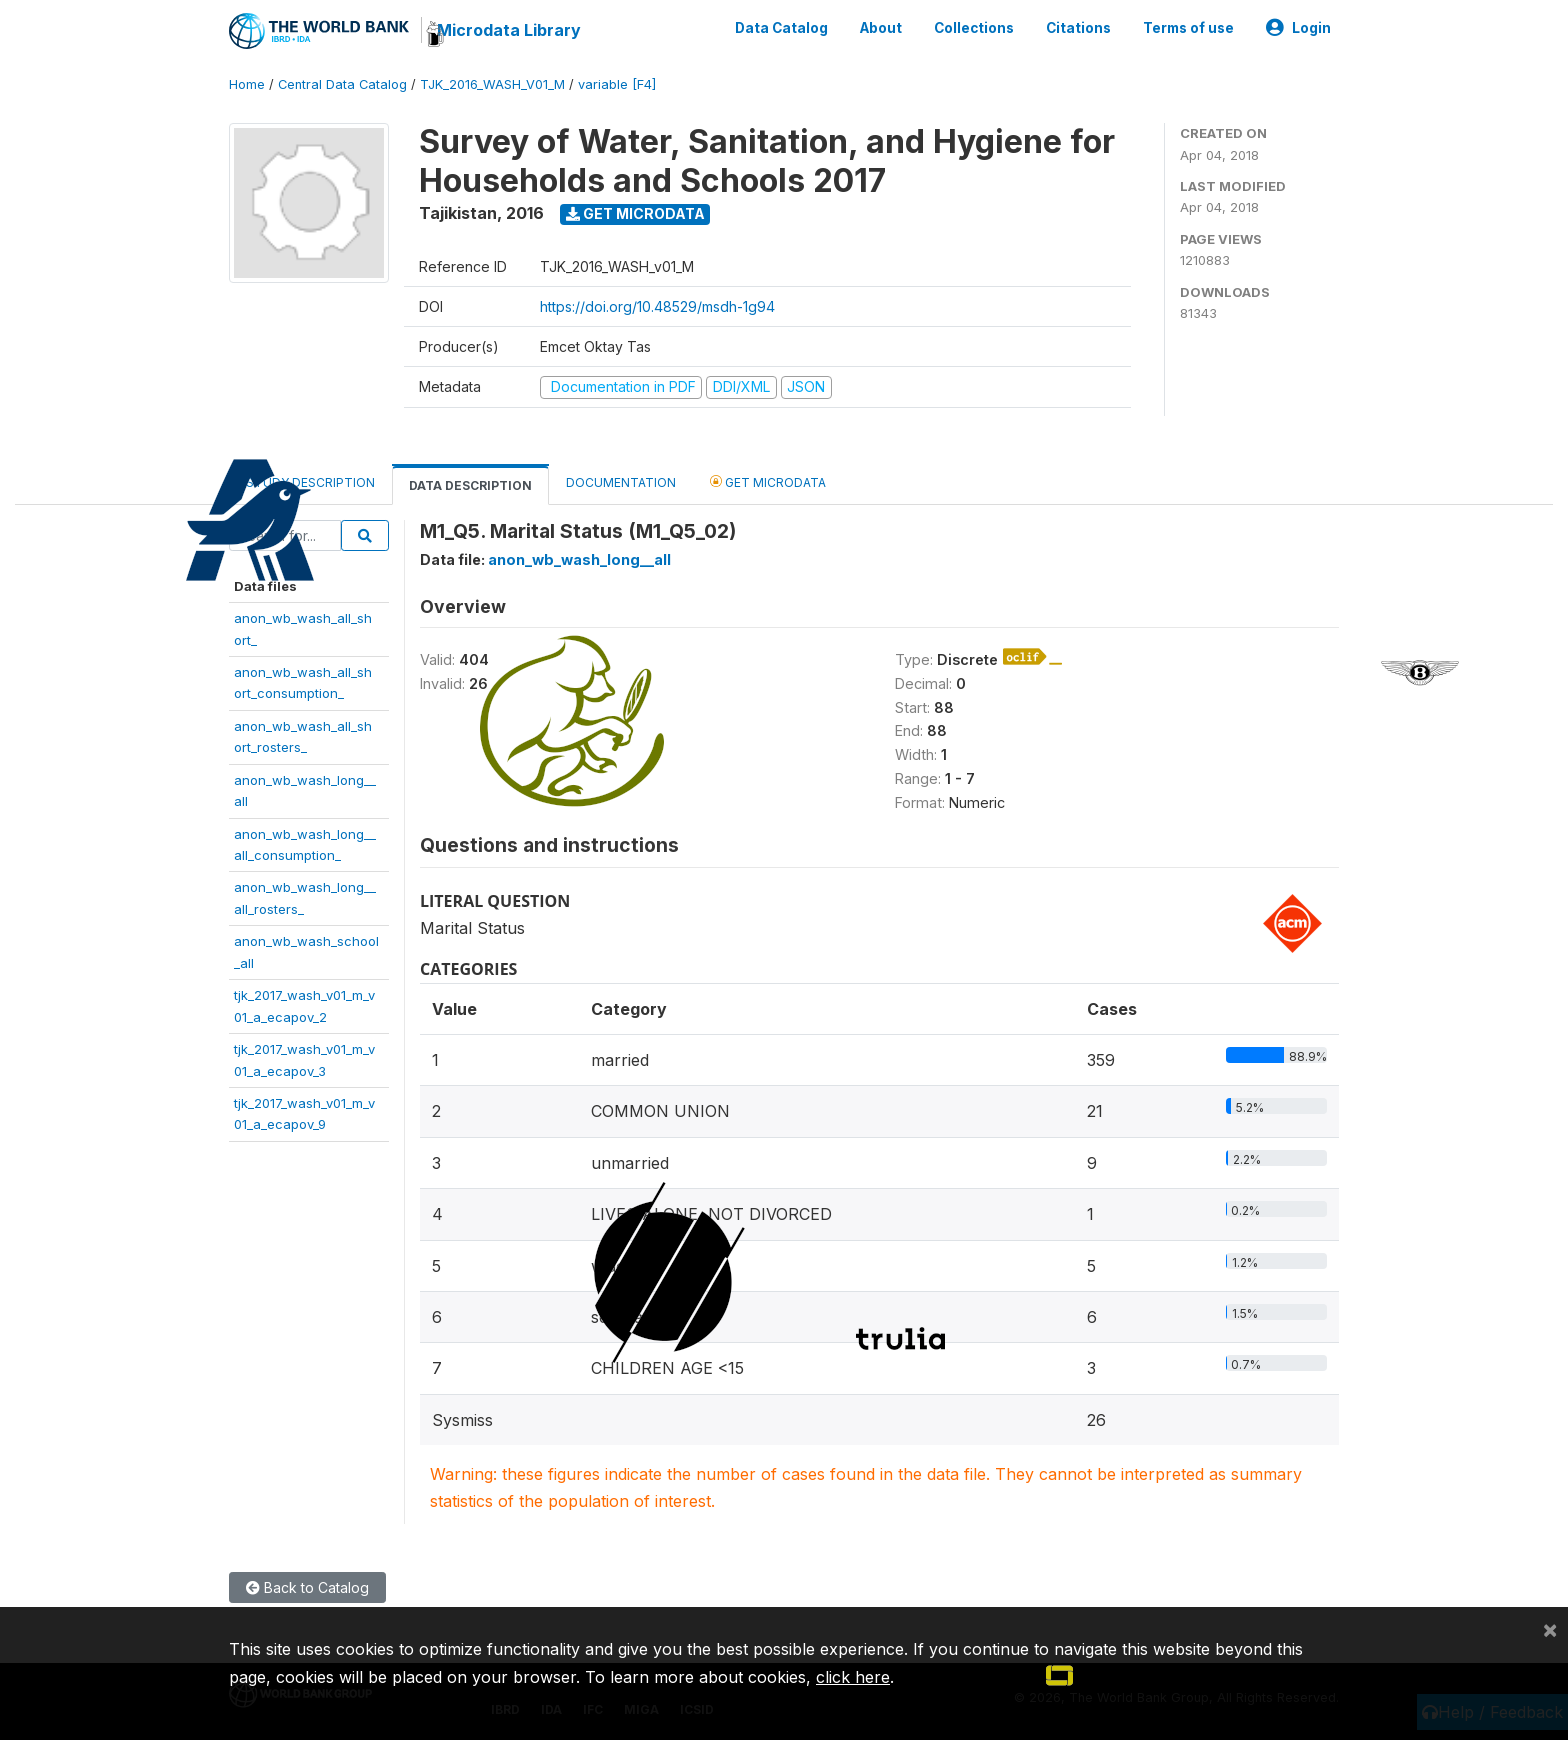 The image size is (1568, 1740). I want to click on open the Trulia real estate app, so click(900, 1338).